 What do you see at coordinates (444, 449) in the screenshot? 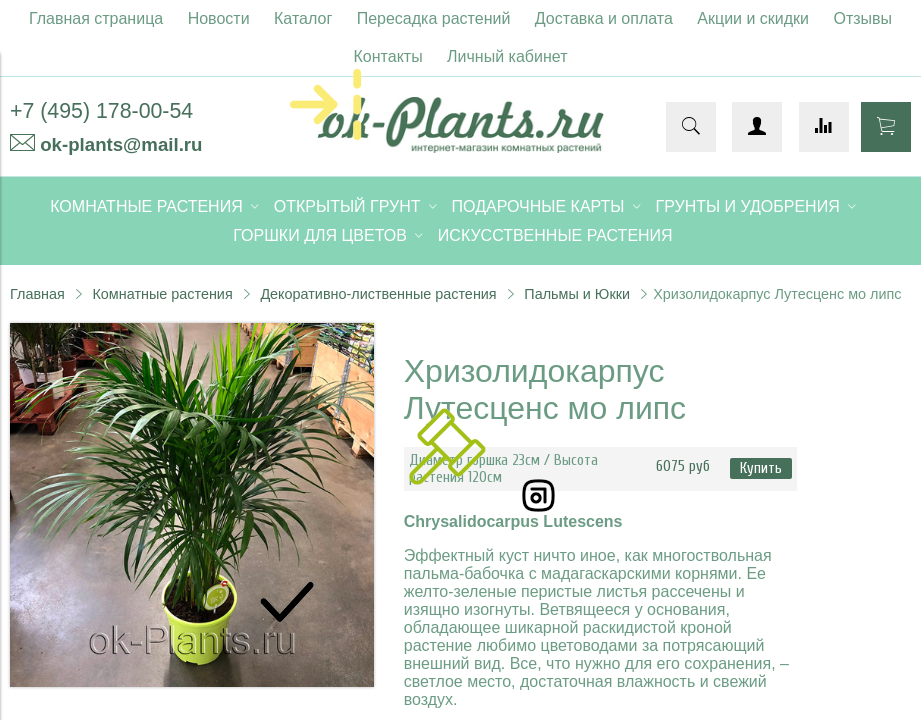
I see `access legal or terms of service information` at bounding box center [444, 449].